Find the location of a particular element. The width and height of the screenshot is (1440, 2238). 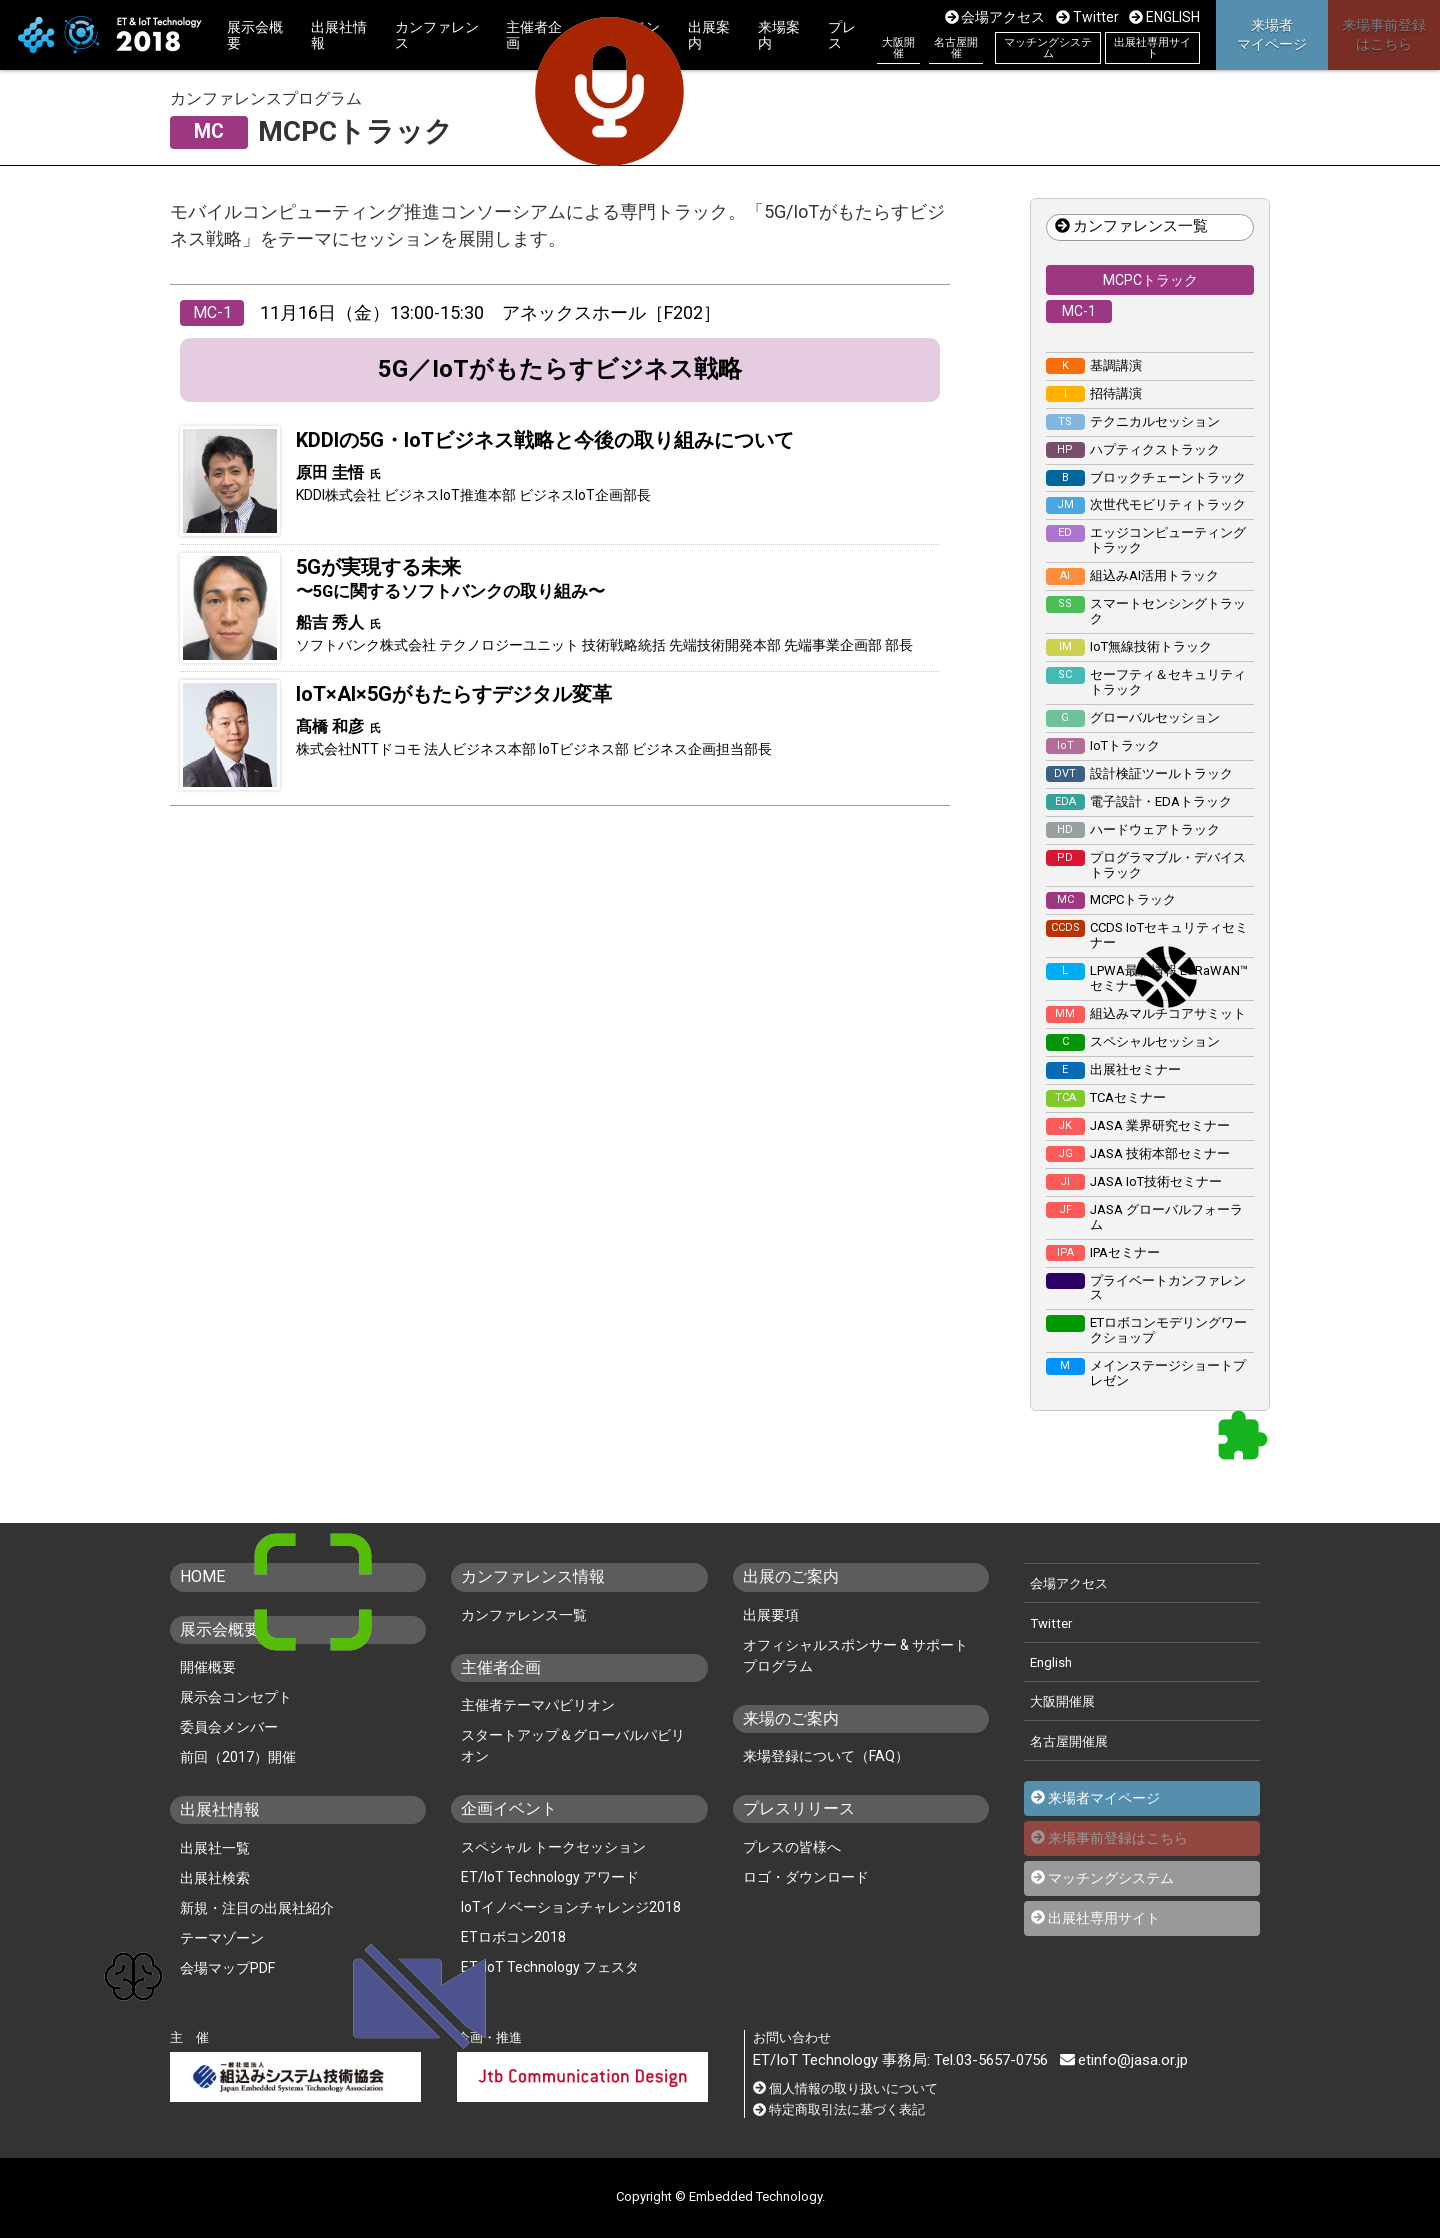

access sports or basketball content is located at coordinates (1166, 977).